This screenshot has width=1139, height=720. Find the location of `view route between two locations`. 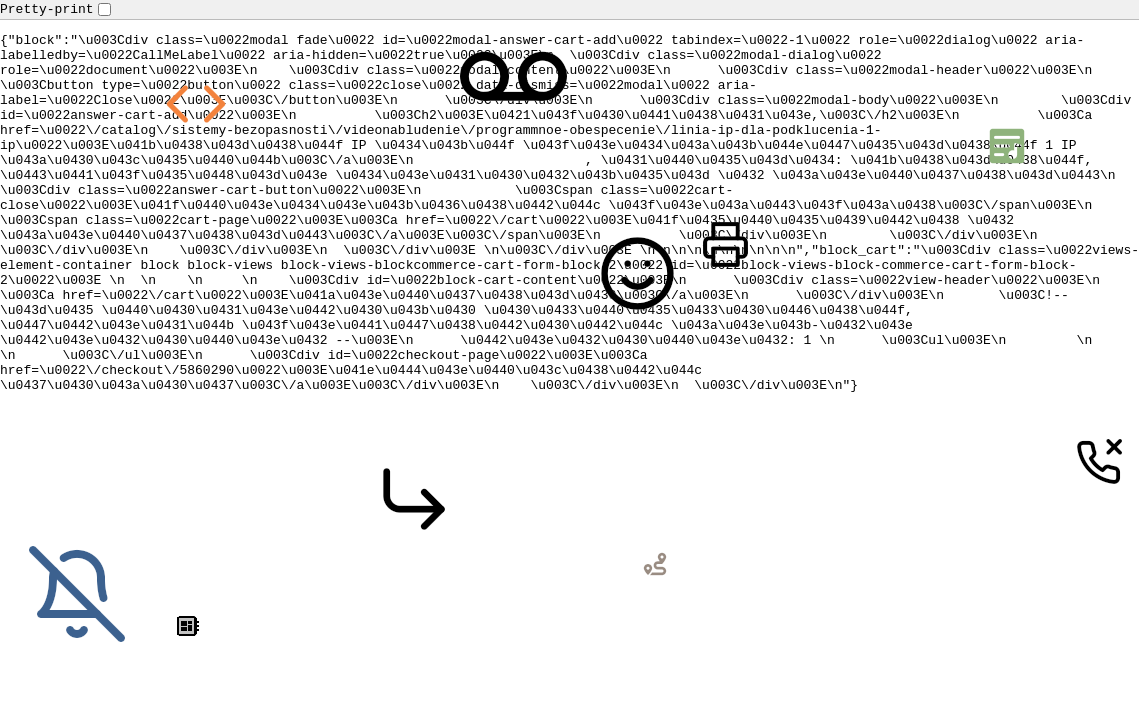

view route between two locations is located at coordinates (655, 564).